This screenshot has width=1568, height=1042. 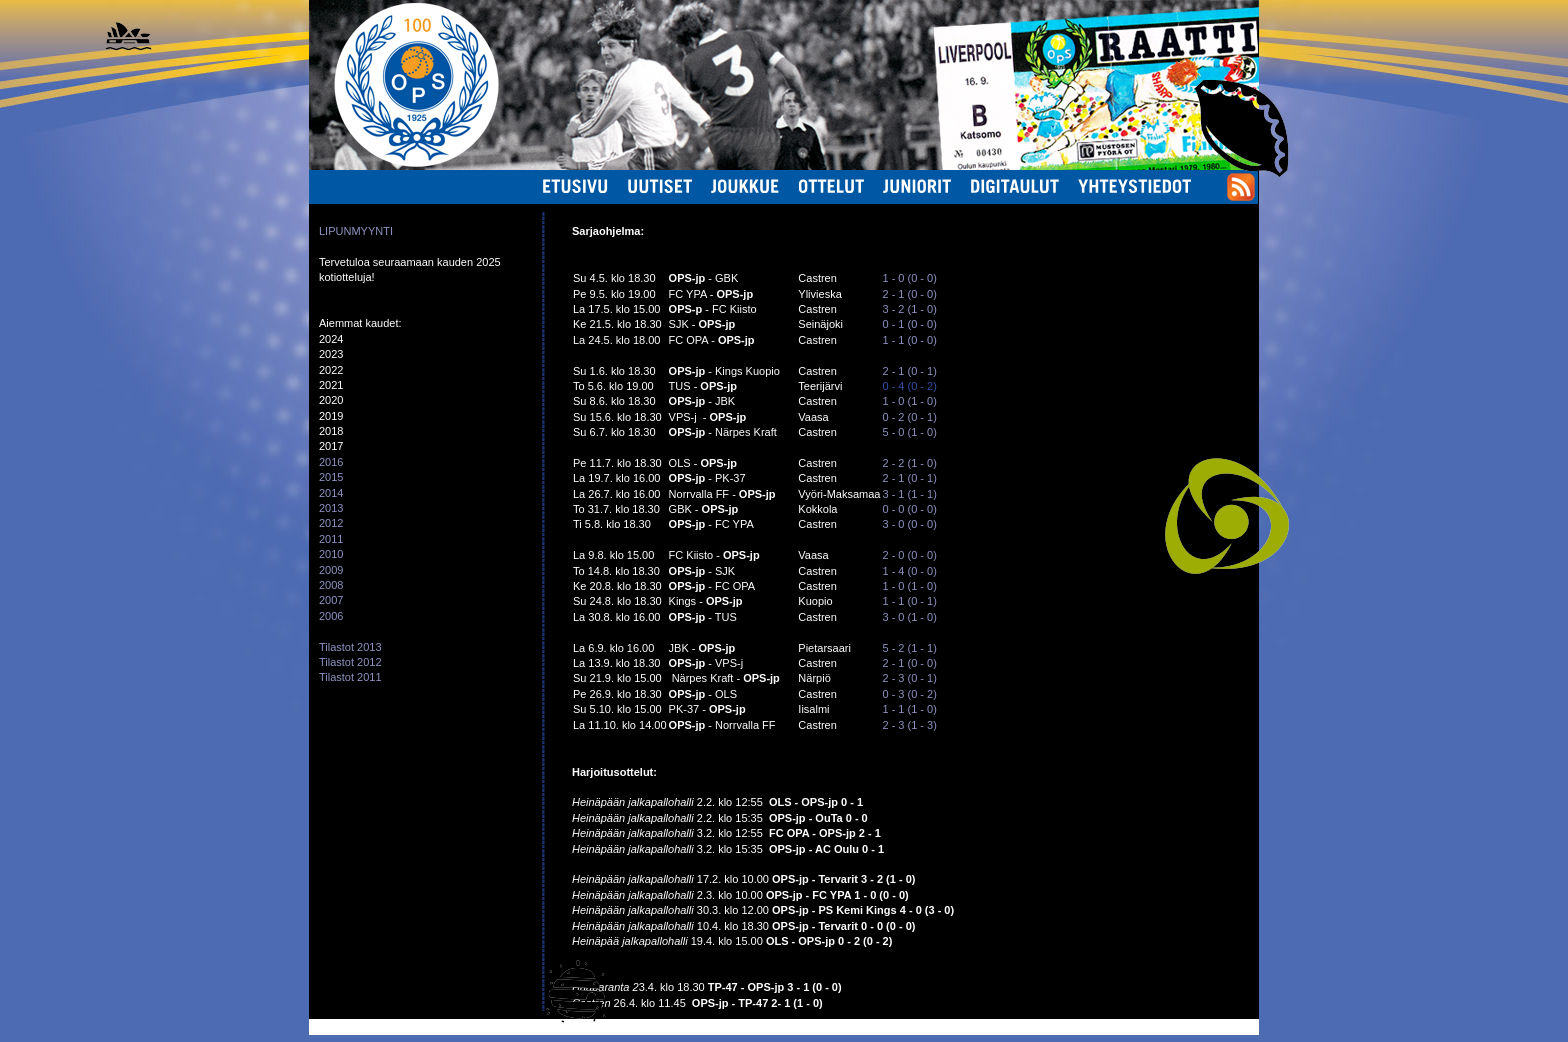 I want to click on view beehive or apiary location, so click(x=577, y=991).